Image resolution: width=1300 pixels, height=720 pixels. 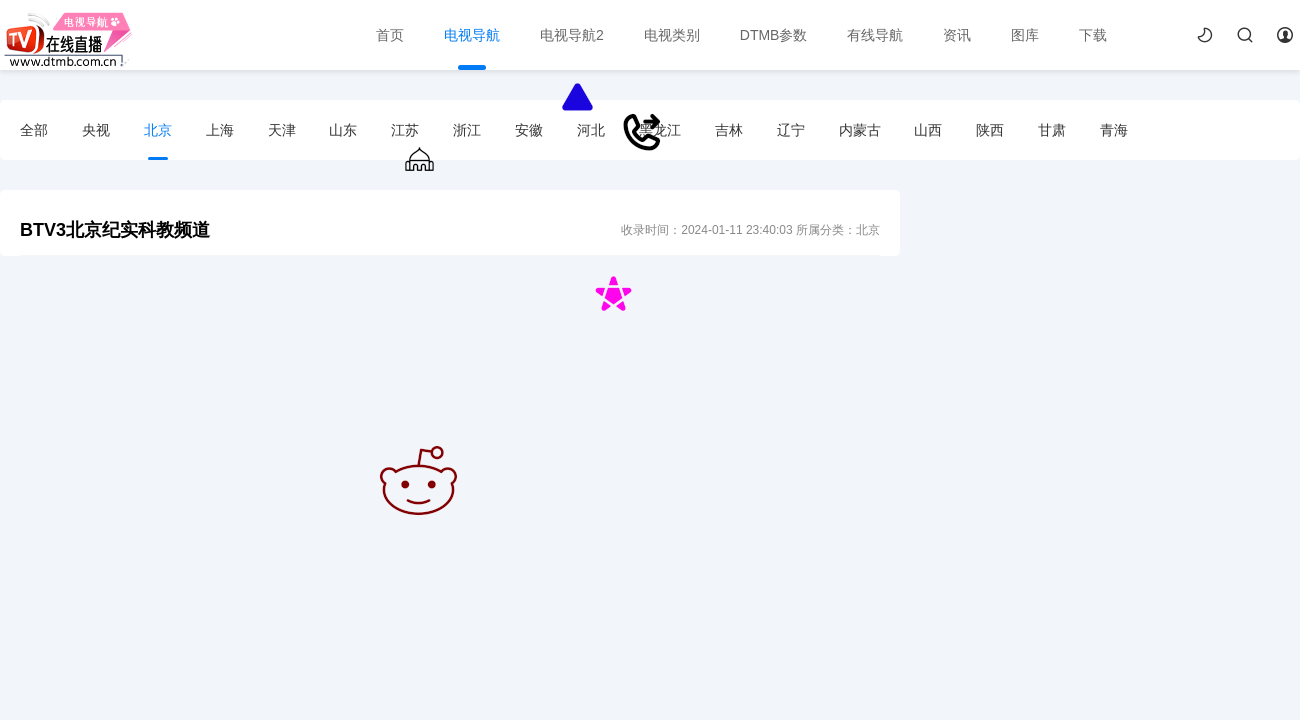 What do you see at coordinates (418, 484) in the screenshot?
I see `open the Reddit app` at bounding box center [418, 484].